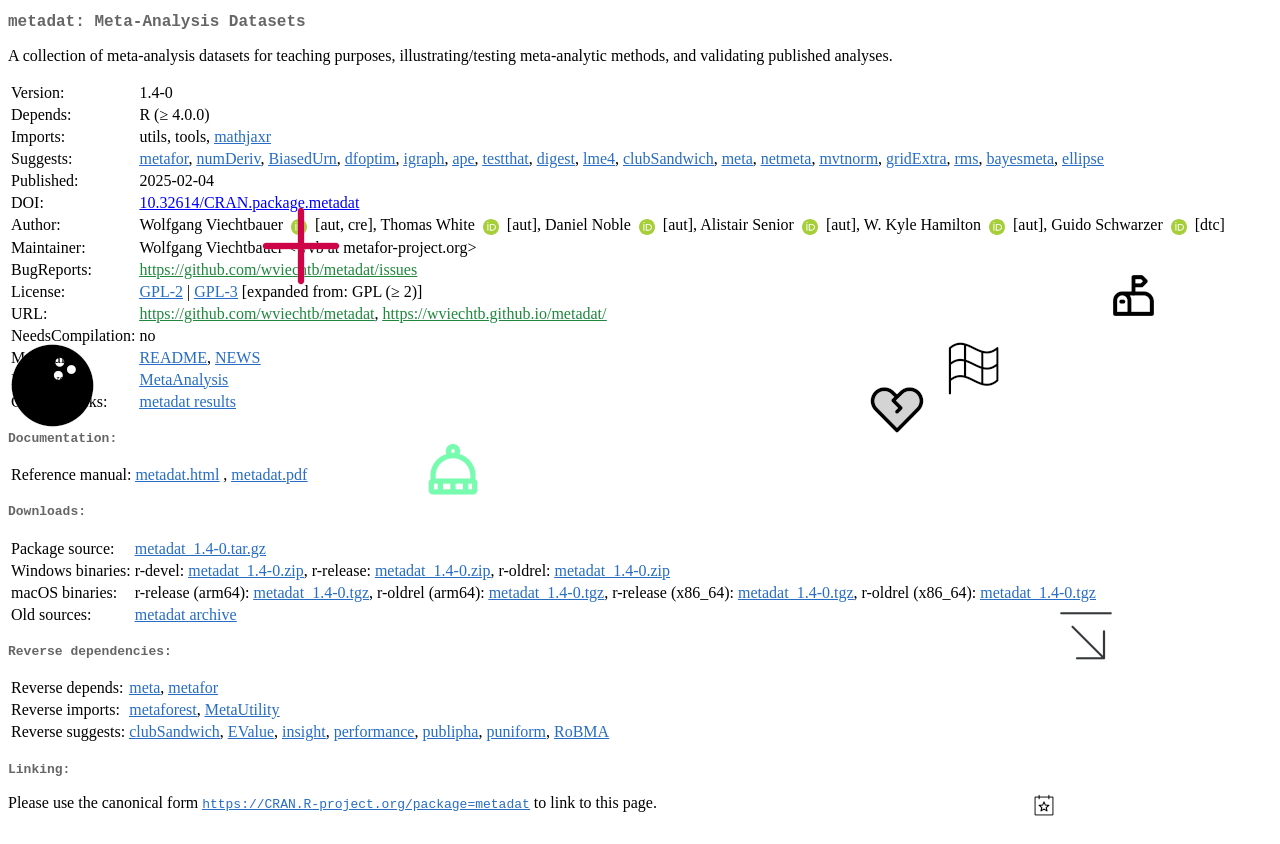  Describe the element at coordinates (1086, 638) in the screenshot. I see `move item to bottom-right corner` at that location.